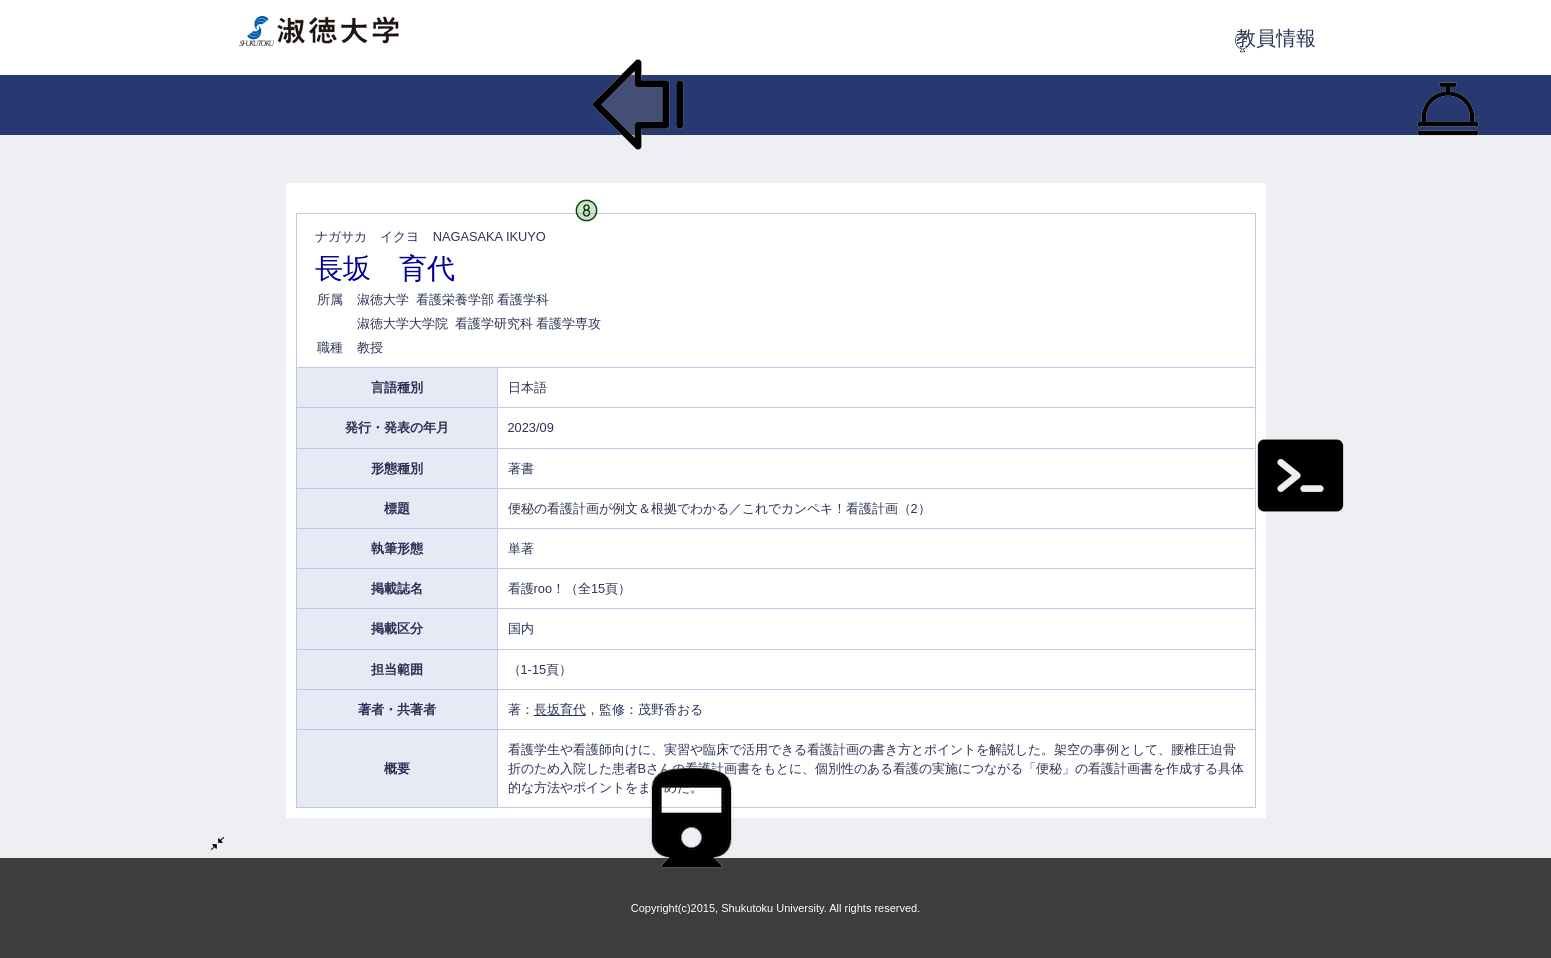 The image size is (1551, 958). Describe the element at coordinates (1242, 42) in the screenshot. I see `indicates a celebration or birthday event` at that location.